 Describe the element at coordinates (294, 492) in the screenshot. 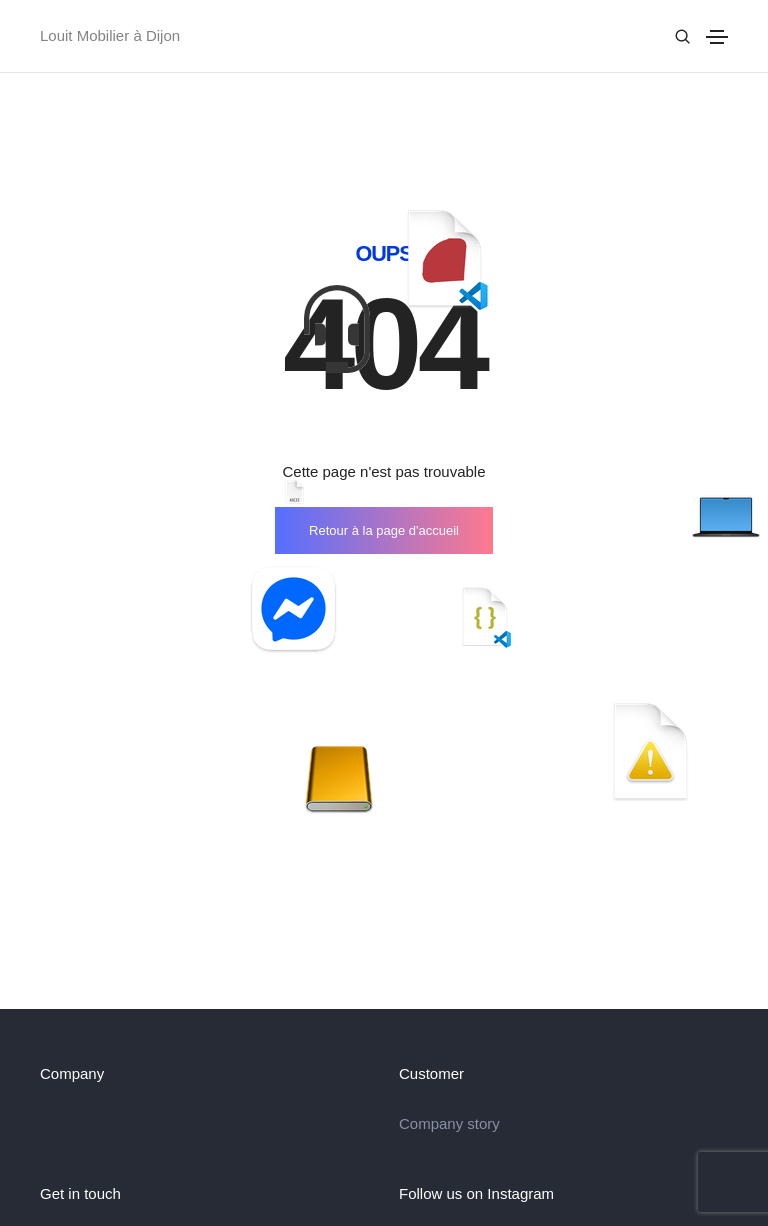

I see `a plain text or ascii file type indicator` at that location.